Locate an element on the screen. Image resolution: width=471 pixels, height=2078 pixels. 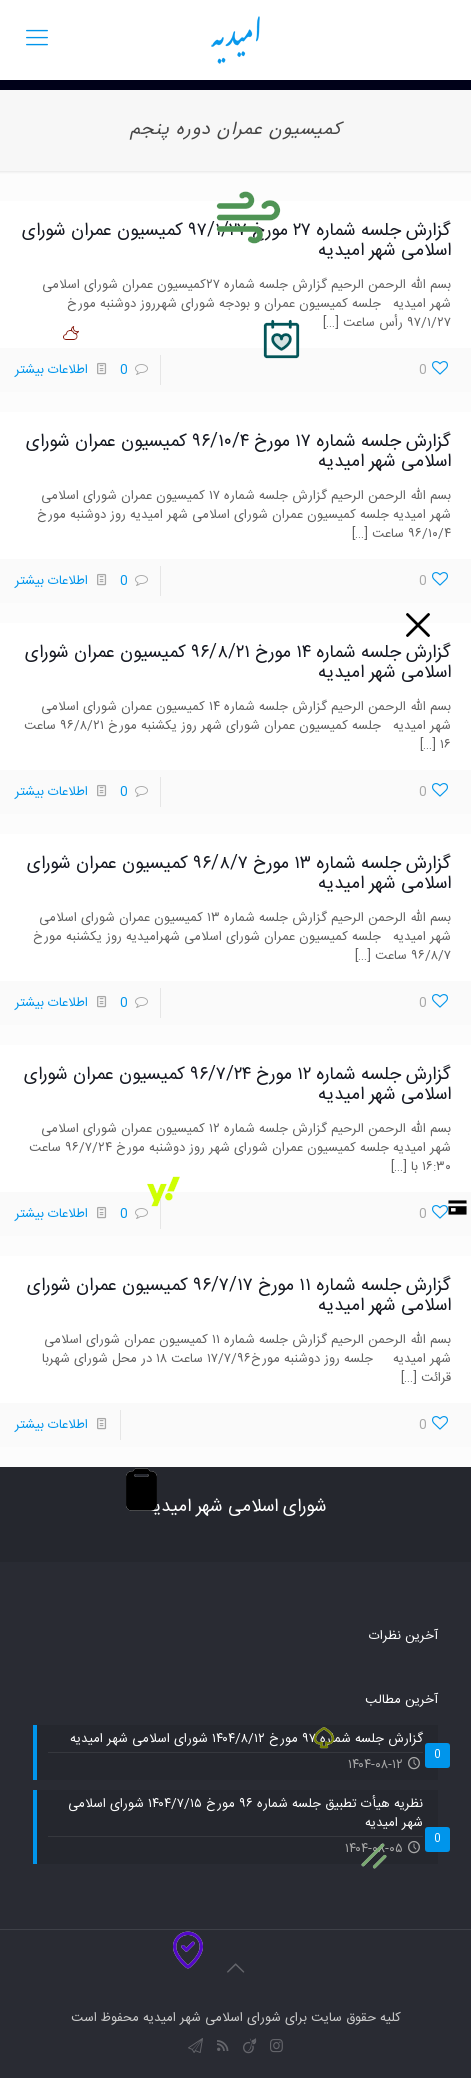
view current wind conditions is located at coordinates (248, 217).